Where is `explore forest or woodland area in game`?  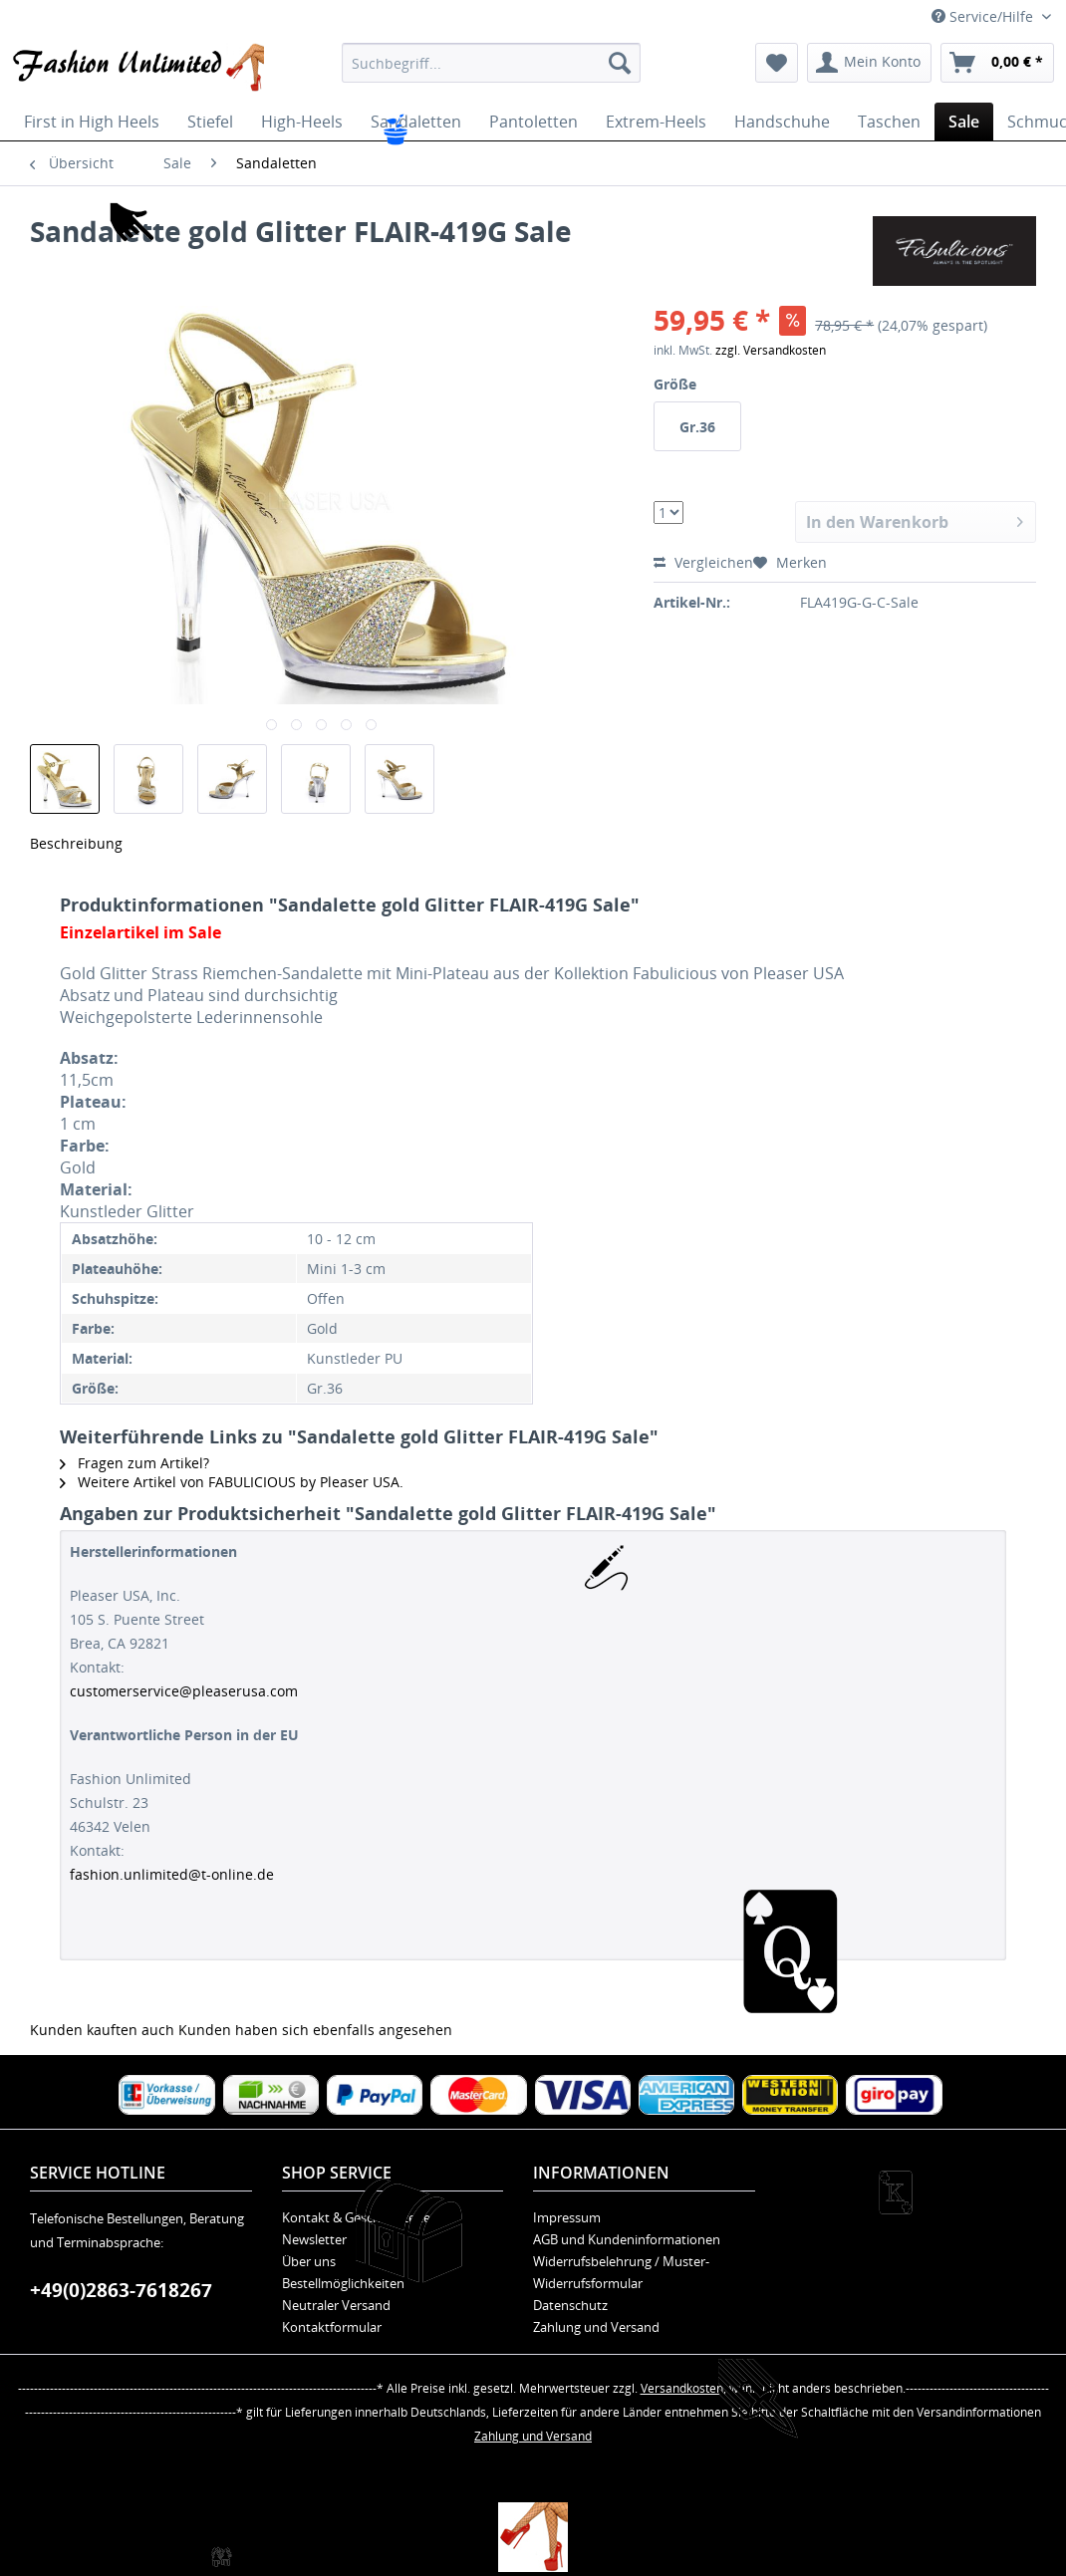
explore forest or woodland area in game is located at coordinates (221, 2556).